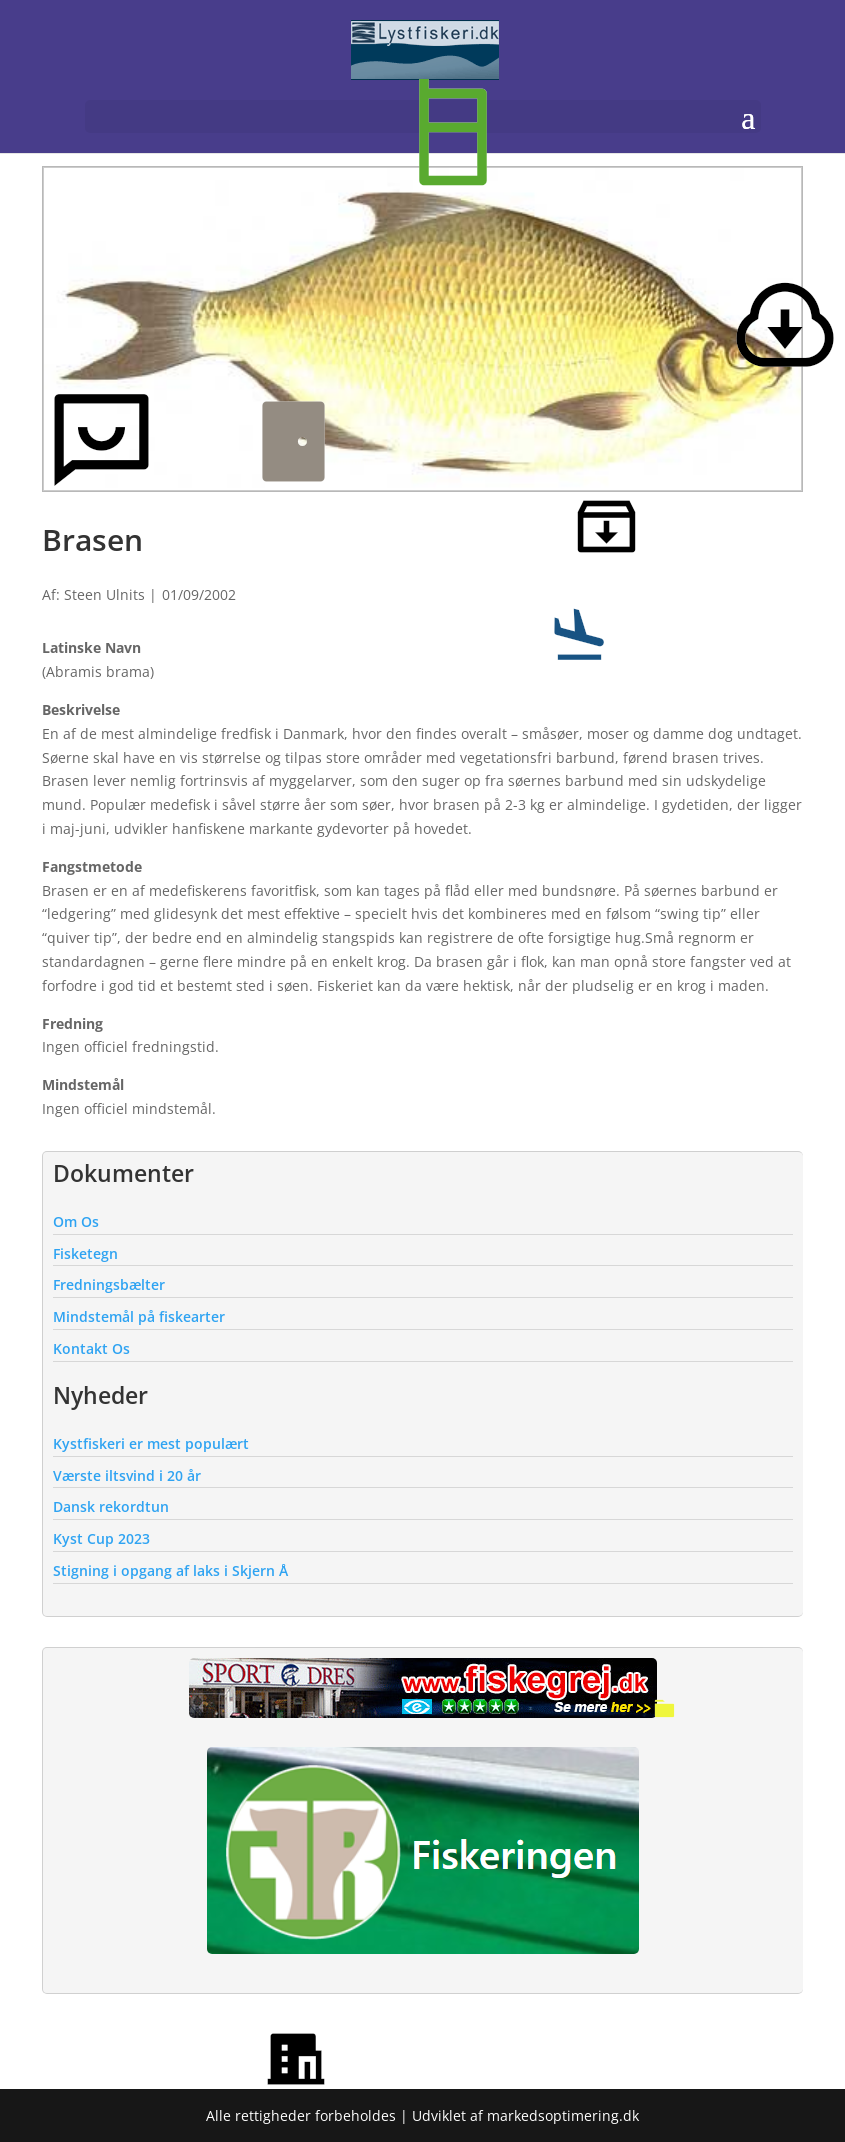 This screenshot has width=845, height=2142. What do you see at coordinates (296, 2059) in the screenshot?
I see `find nearby hotels or accommodations` at bounding box center [296, 2059].